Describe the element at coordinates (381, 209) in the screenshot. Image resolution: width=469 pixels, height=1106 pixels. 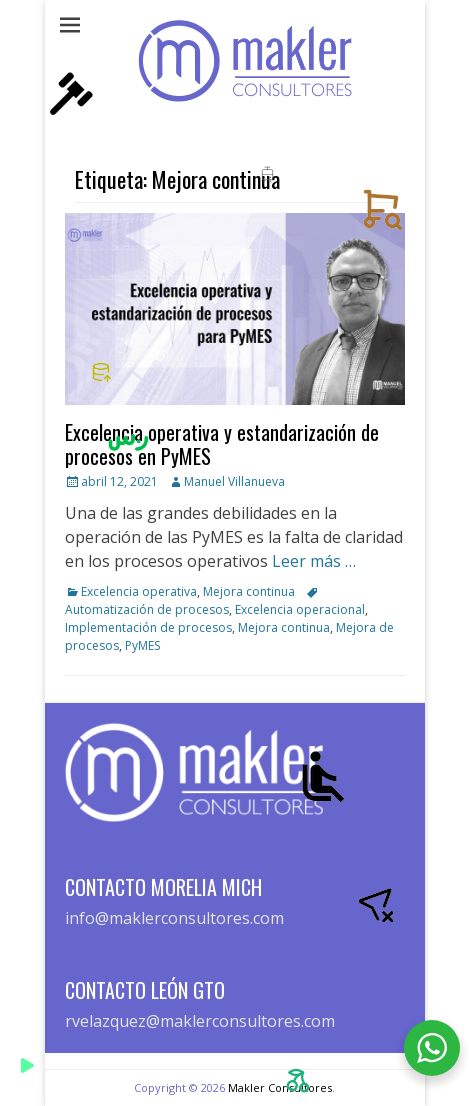
I see `search within your shopping cart` at that location.